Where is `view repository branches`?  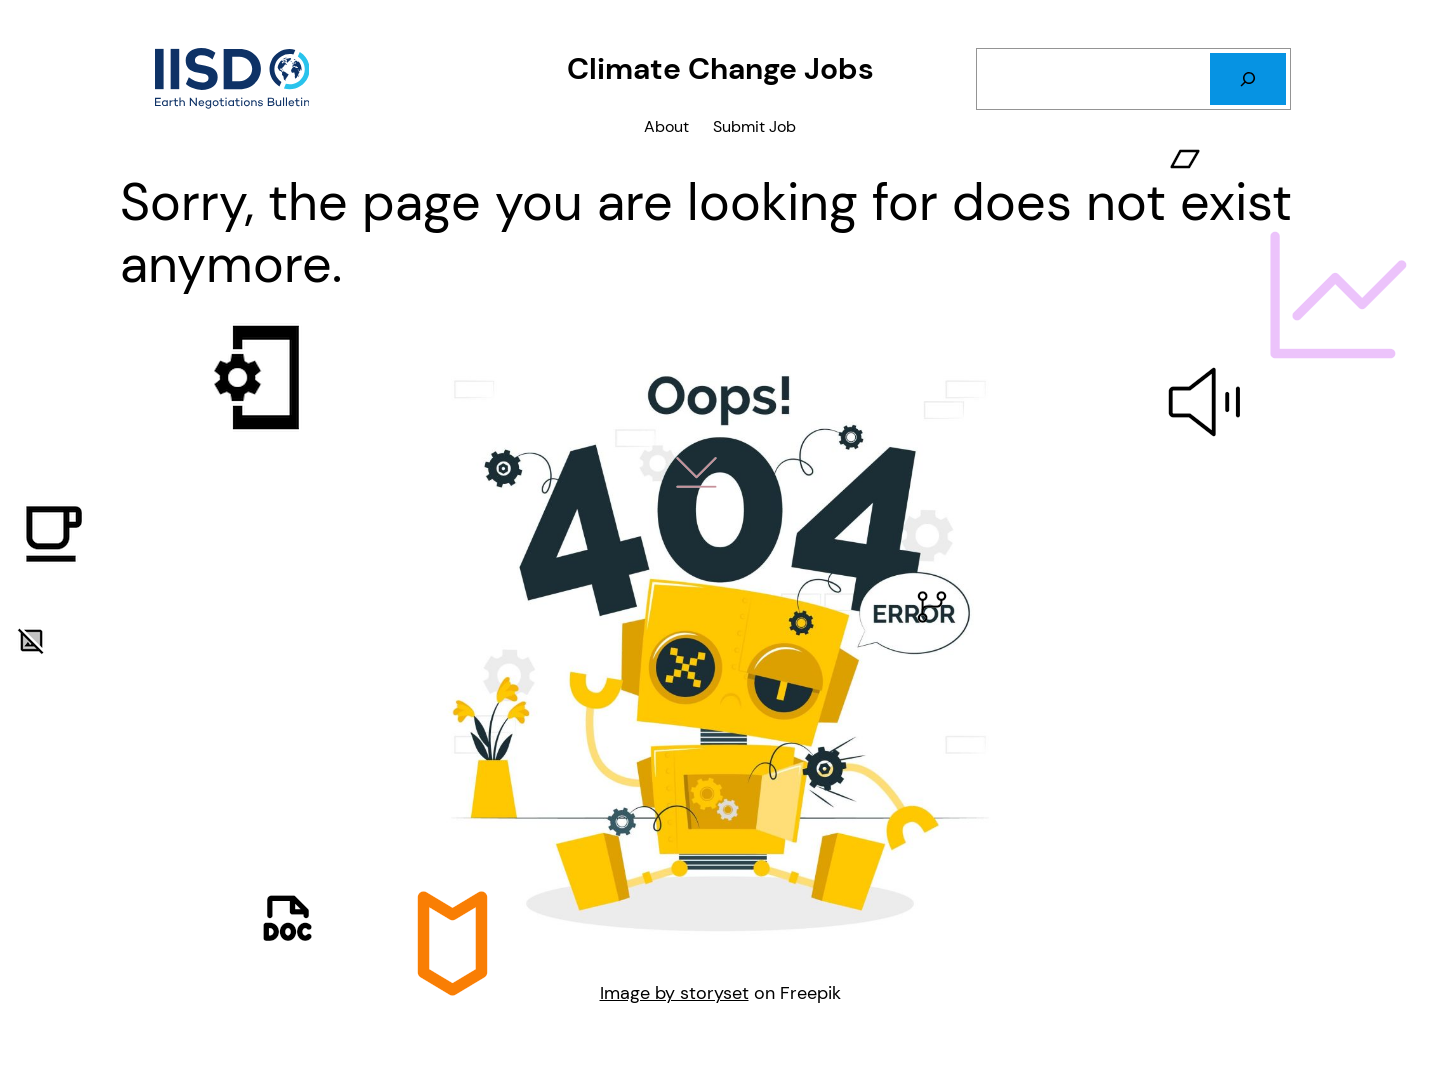
view repository branches is located at coordinates (932, 607).